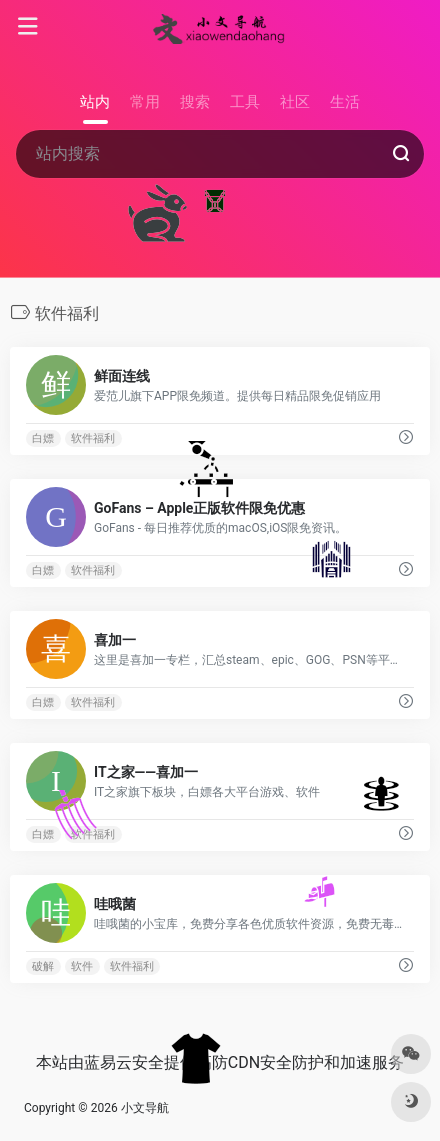 The width and height of the screenshot is (440, 1141). I want to click on access organ or church music settings, so click(331, 558).